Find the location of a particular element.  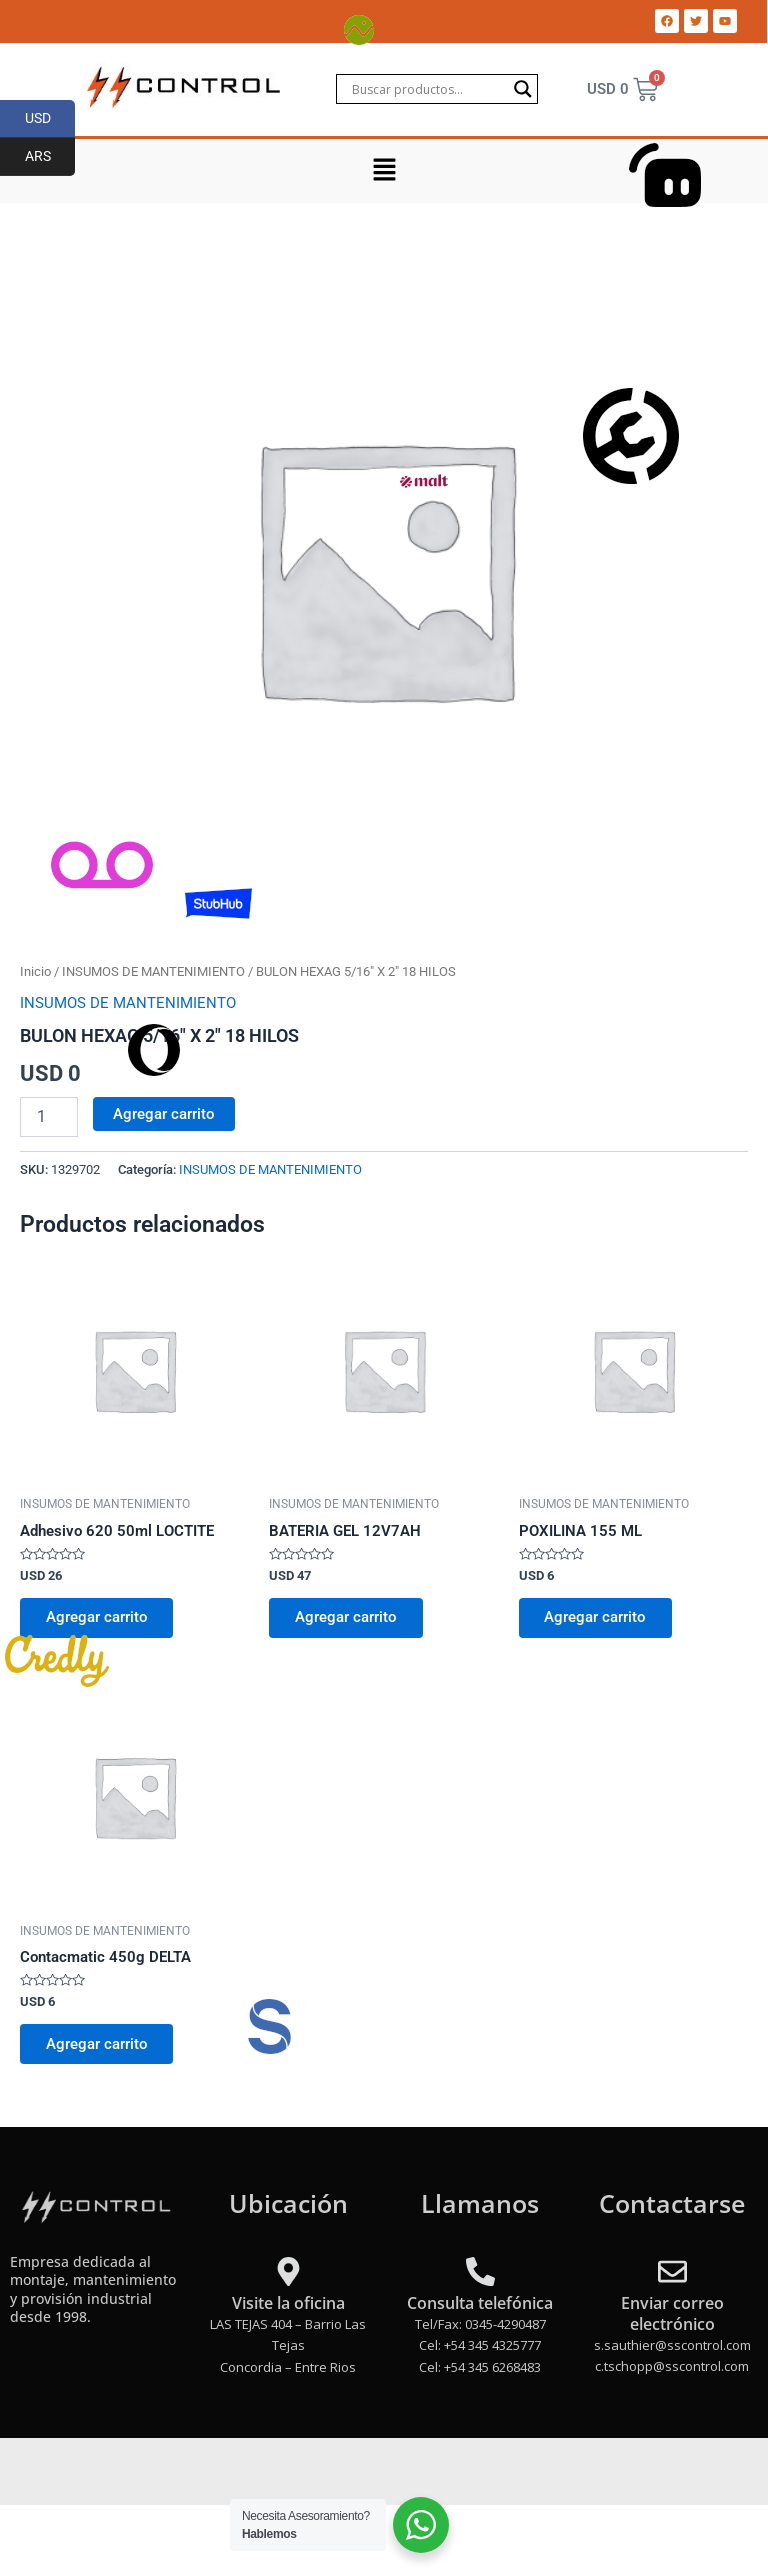

open streamlabs streaming software is located at coordinates (665, 175).